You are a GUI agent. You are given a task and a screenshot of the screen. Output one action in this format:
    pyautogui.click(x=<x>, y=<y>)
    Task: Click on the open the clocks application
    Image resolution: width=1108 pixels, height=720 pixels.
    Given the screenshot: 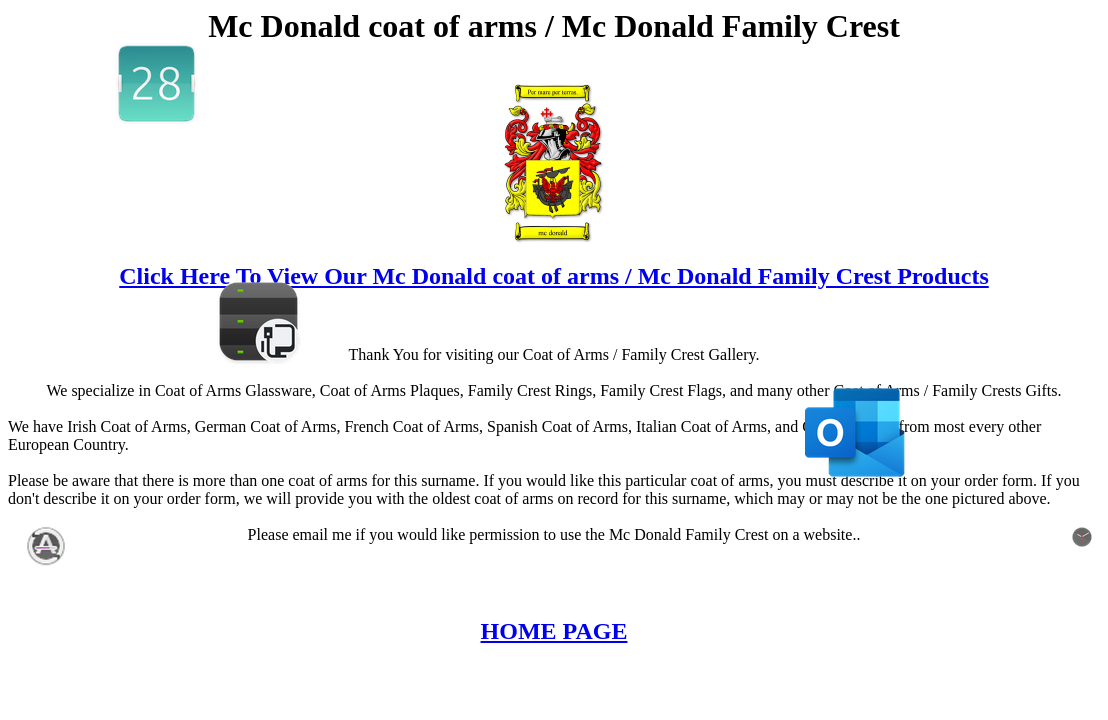 What is the action you would take?
    pyautogui.click(x=1082, y=537)
    